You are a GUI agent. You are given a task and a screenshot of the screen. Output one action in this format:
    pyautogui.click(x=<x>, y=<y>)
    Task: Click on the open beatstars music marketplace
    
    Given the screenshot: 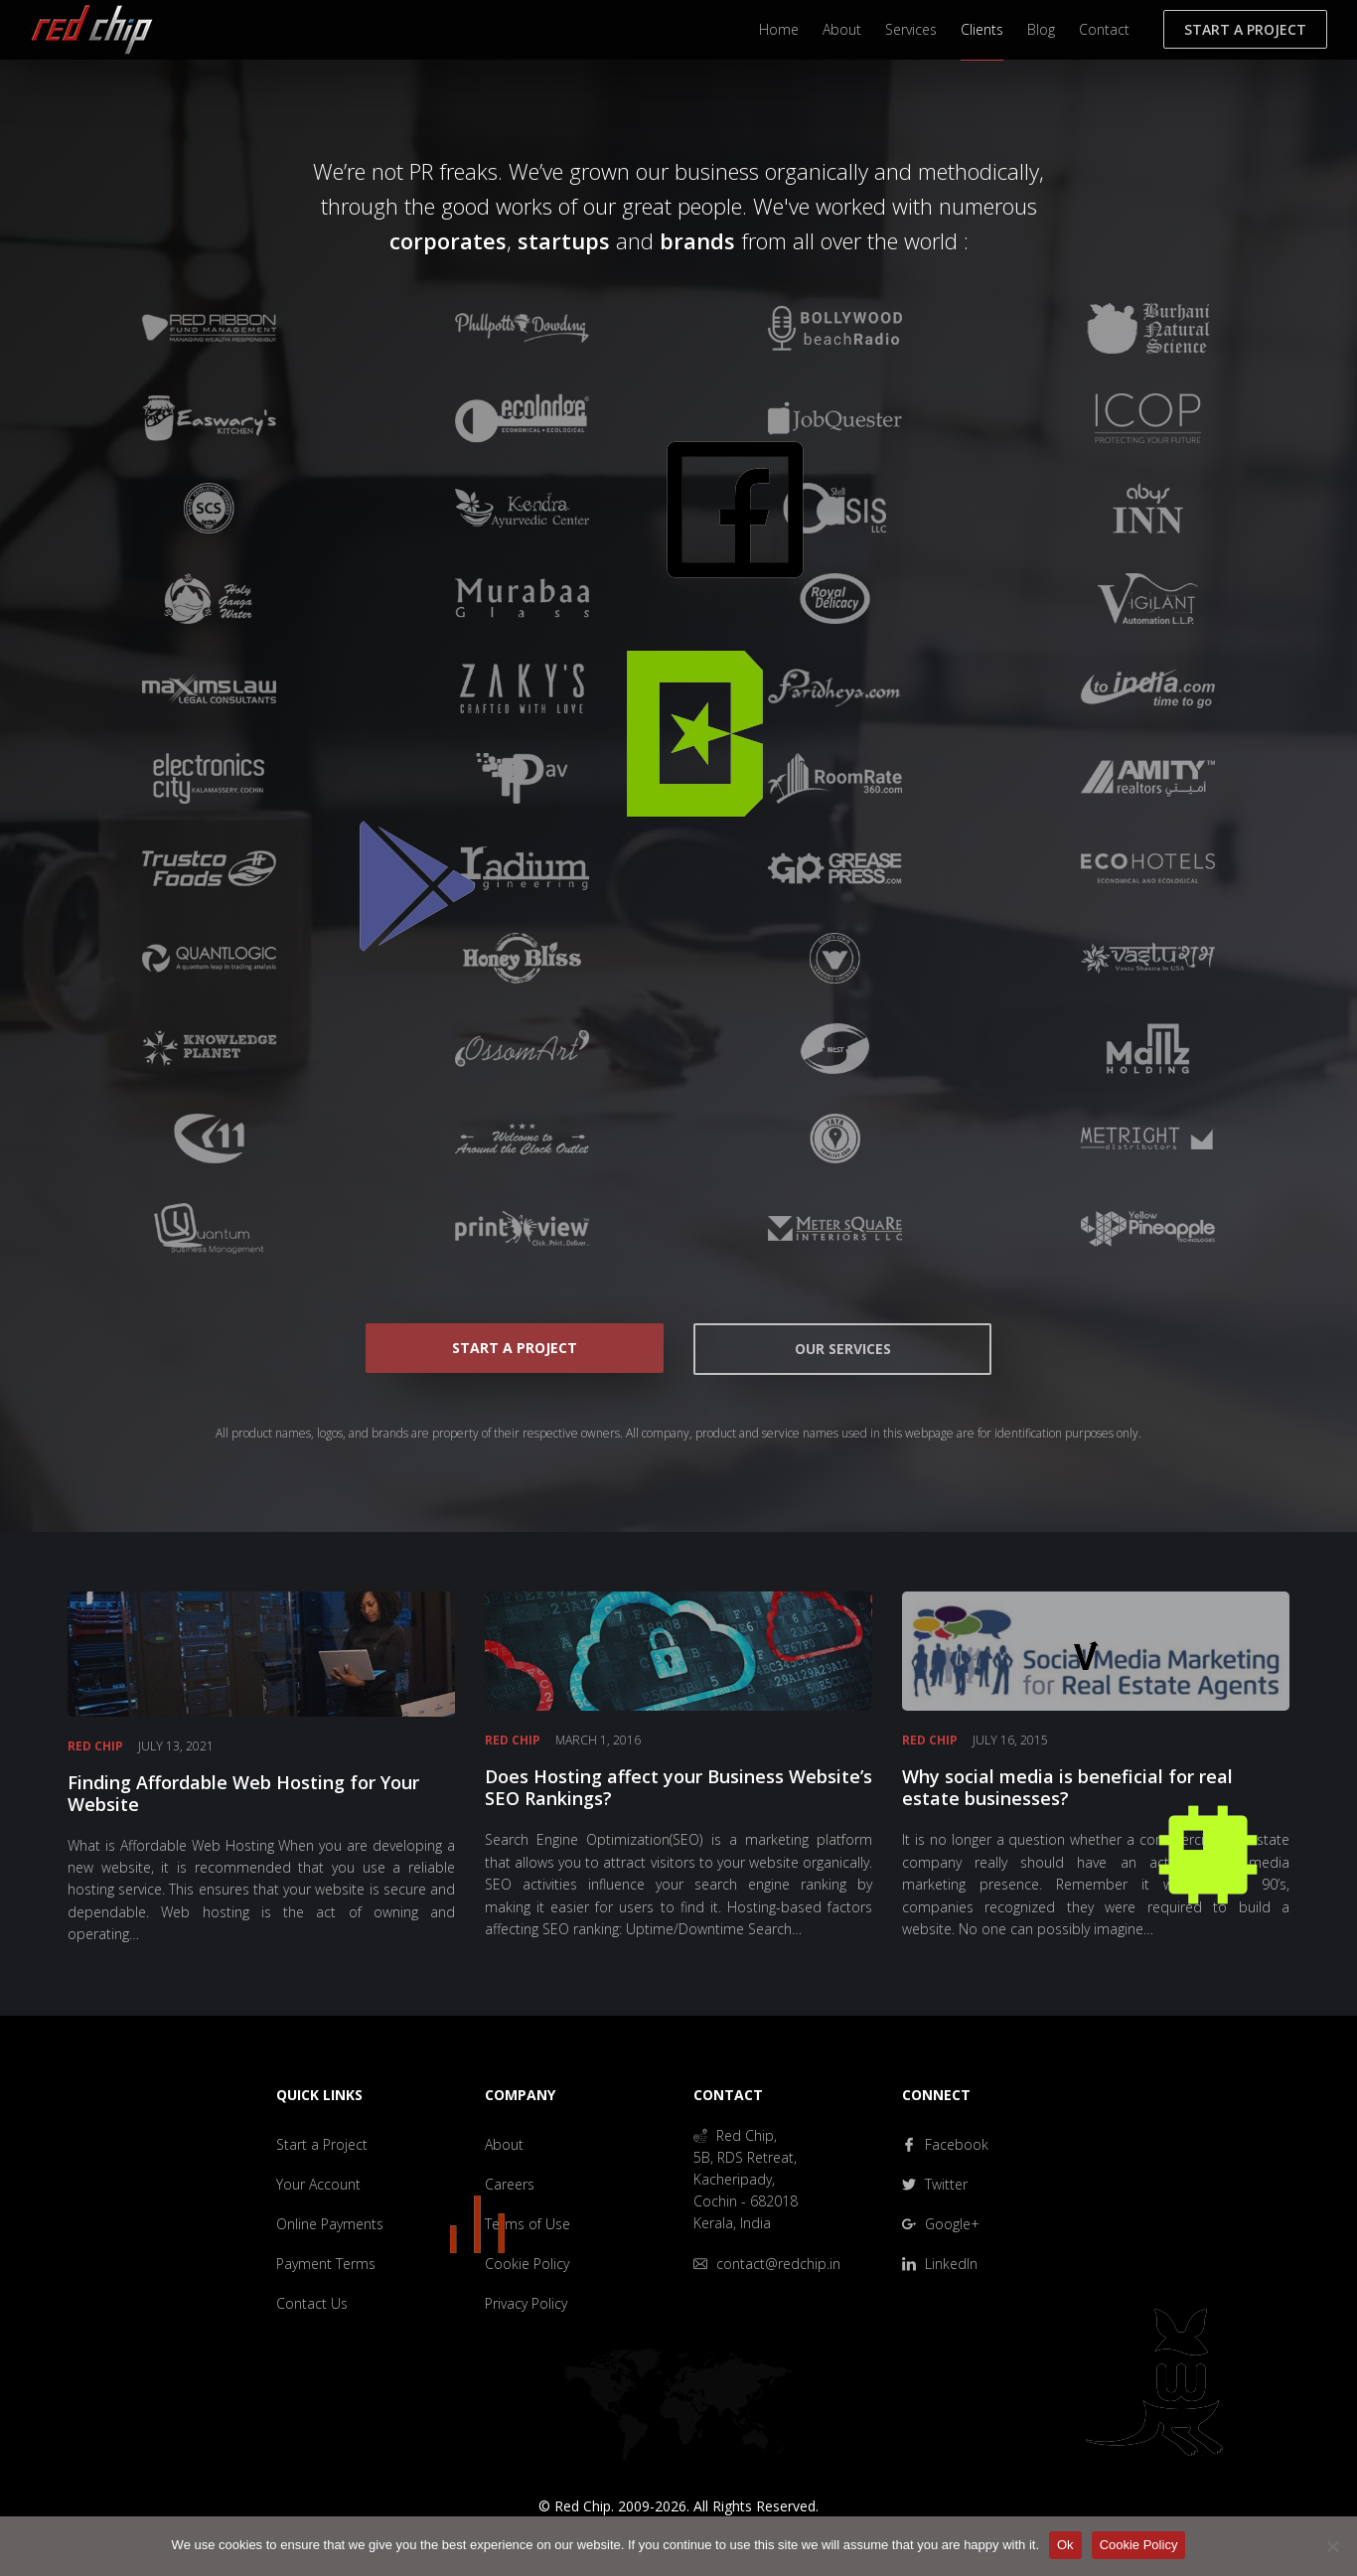 What is the action you would take?
    pyautogui.click(x=694, y=733)
    